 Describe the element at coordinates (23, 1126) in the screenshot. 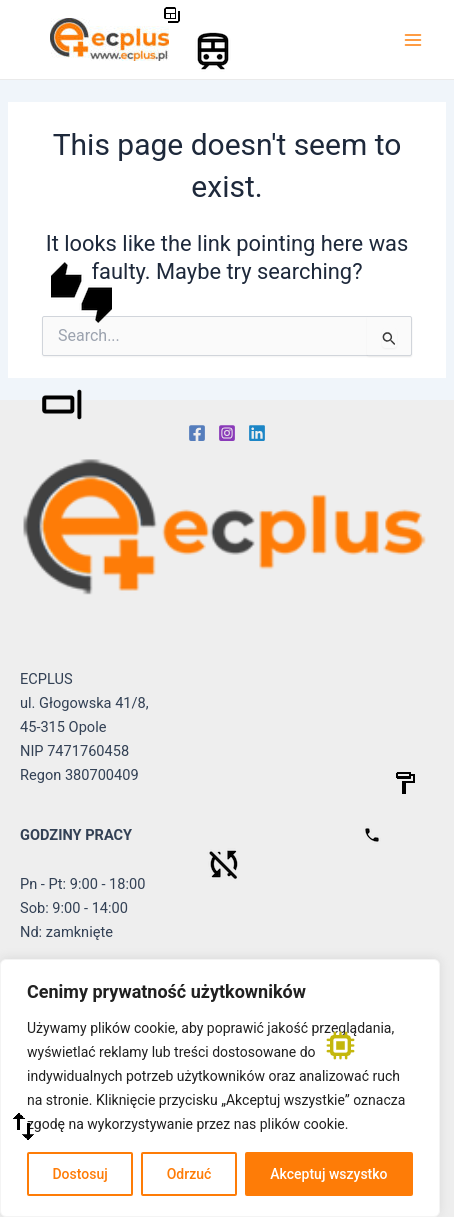

I see `swap or reorder items vertically` at that location.